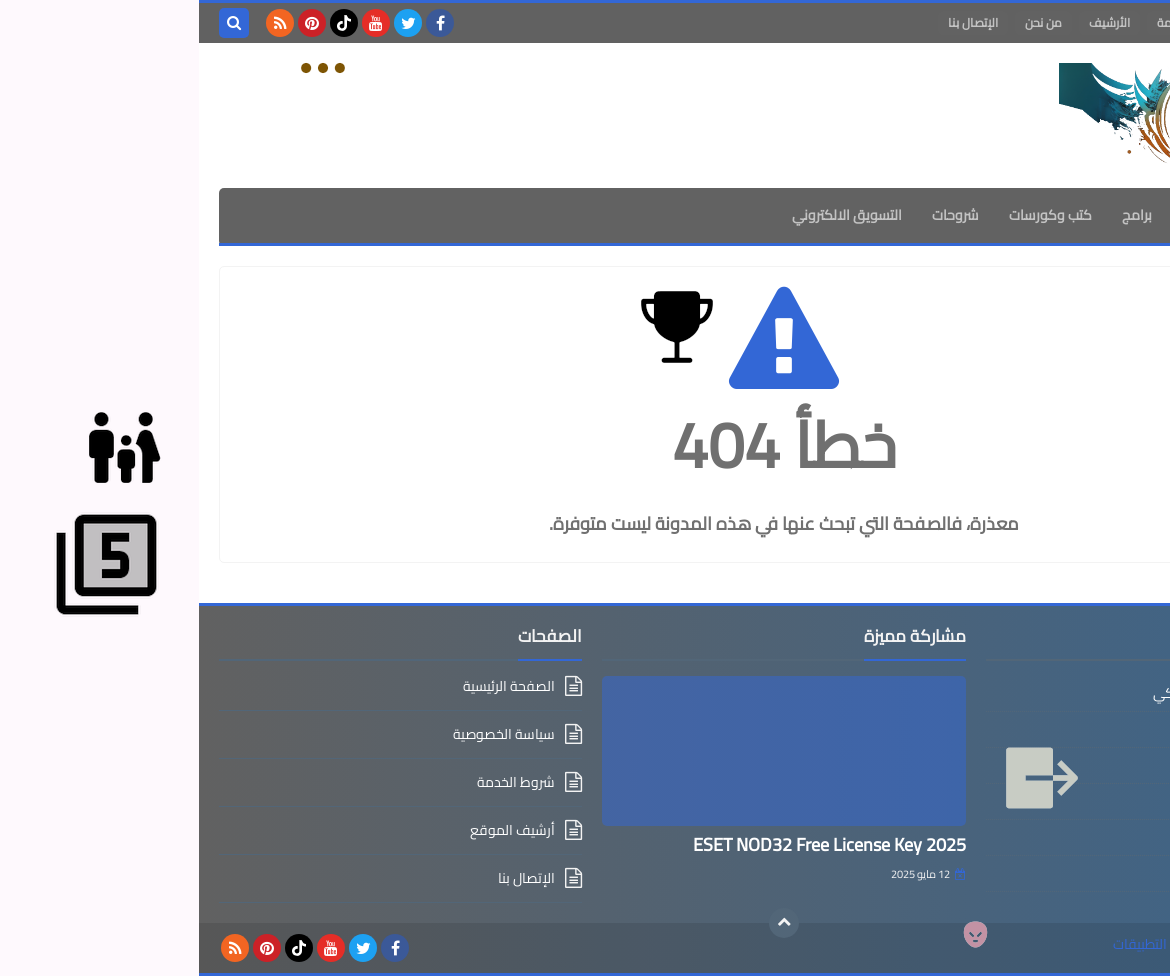  I want to click on access sci-fi or space-themed content, so click(975, 934).